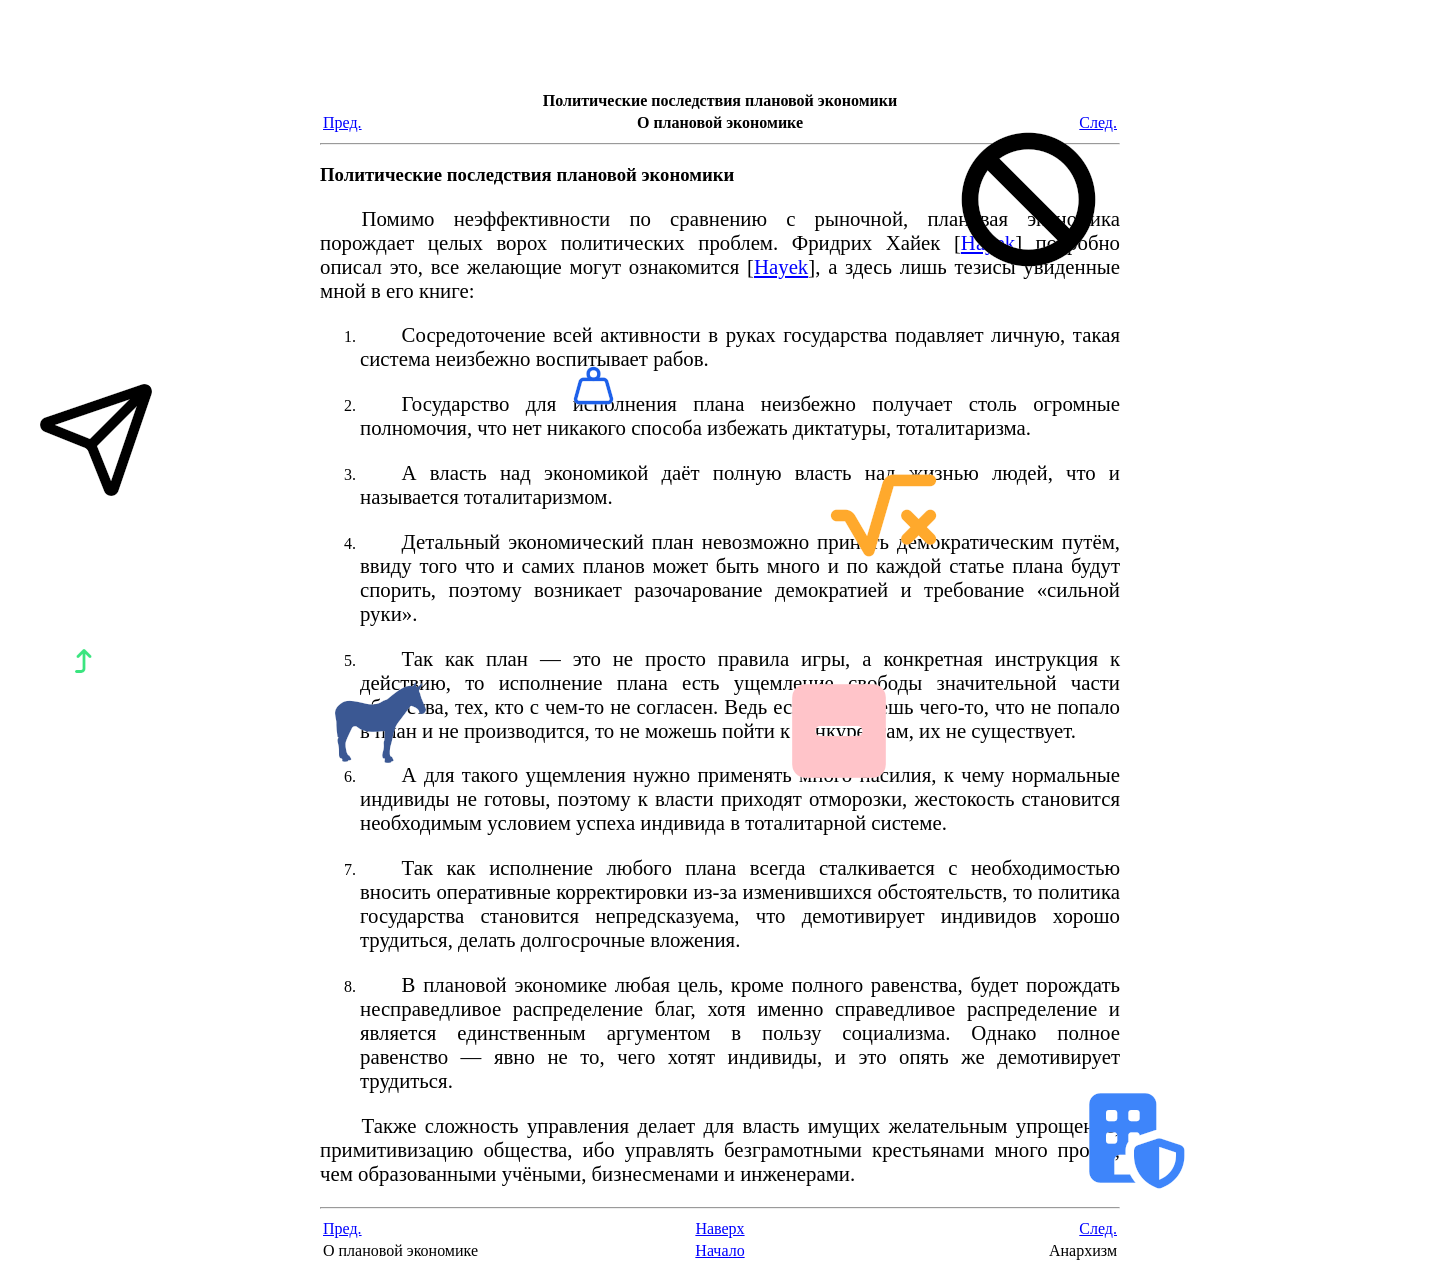 This screenshot has width=1440, height=1274. What do you see at coordinates (593, 386) in the screenshot?
I see `set or adjust item weight` at bounding box center [593, 386].